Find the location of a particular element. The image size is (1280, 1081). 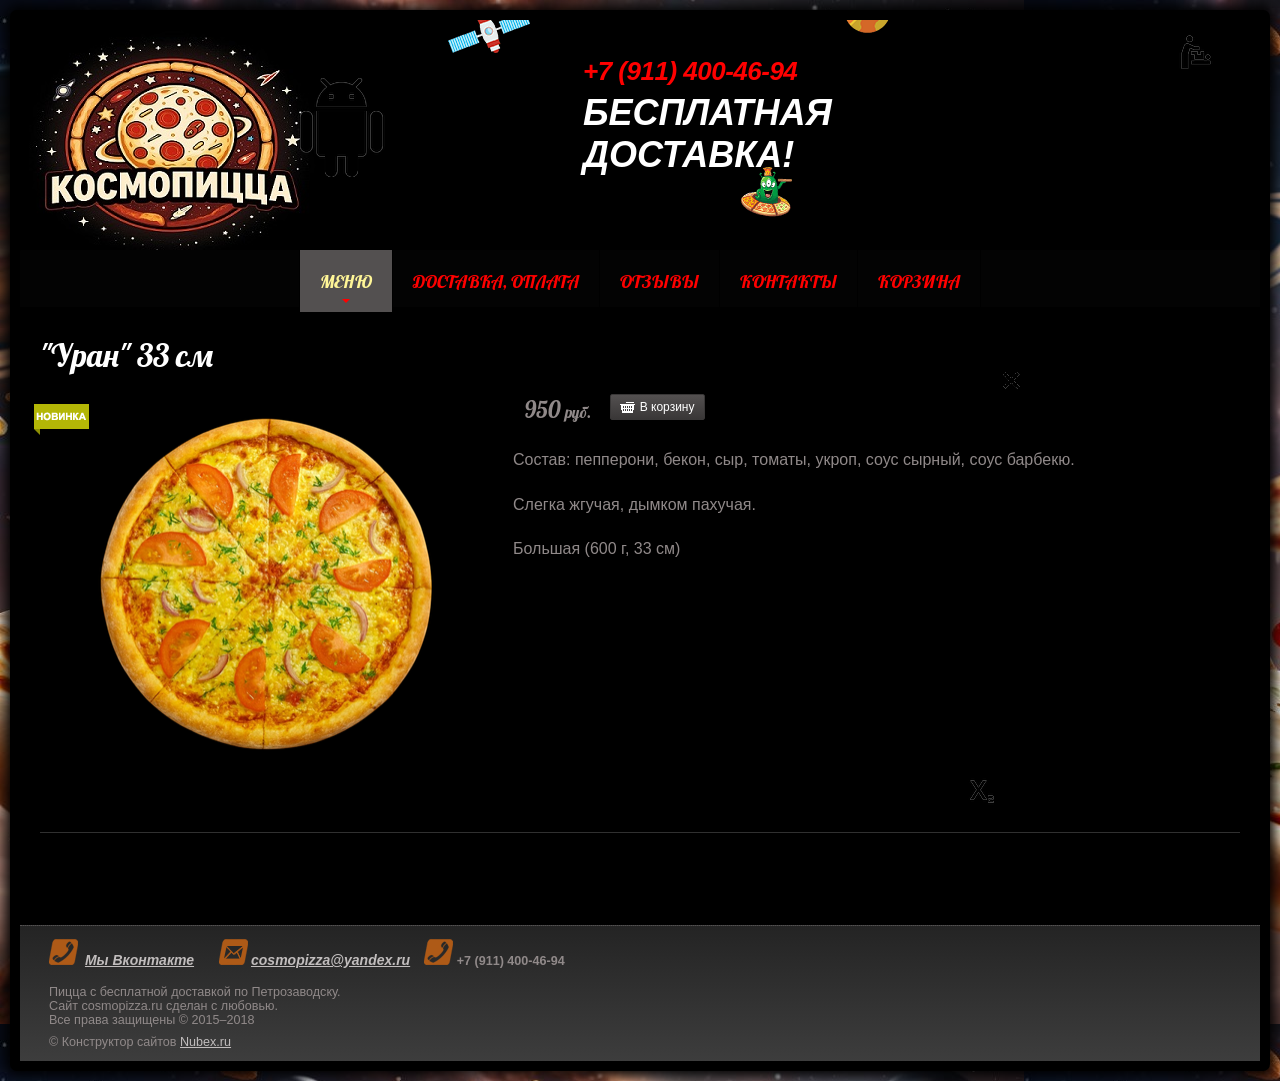

format text as subscript is located at coordinates (978, 791).